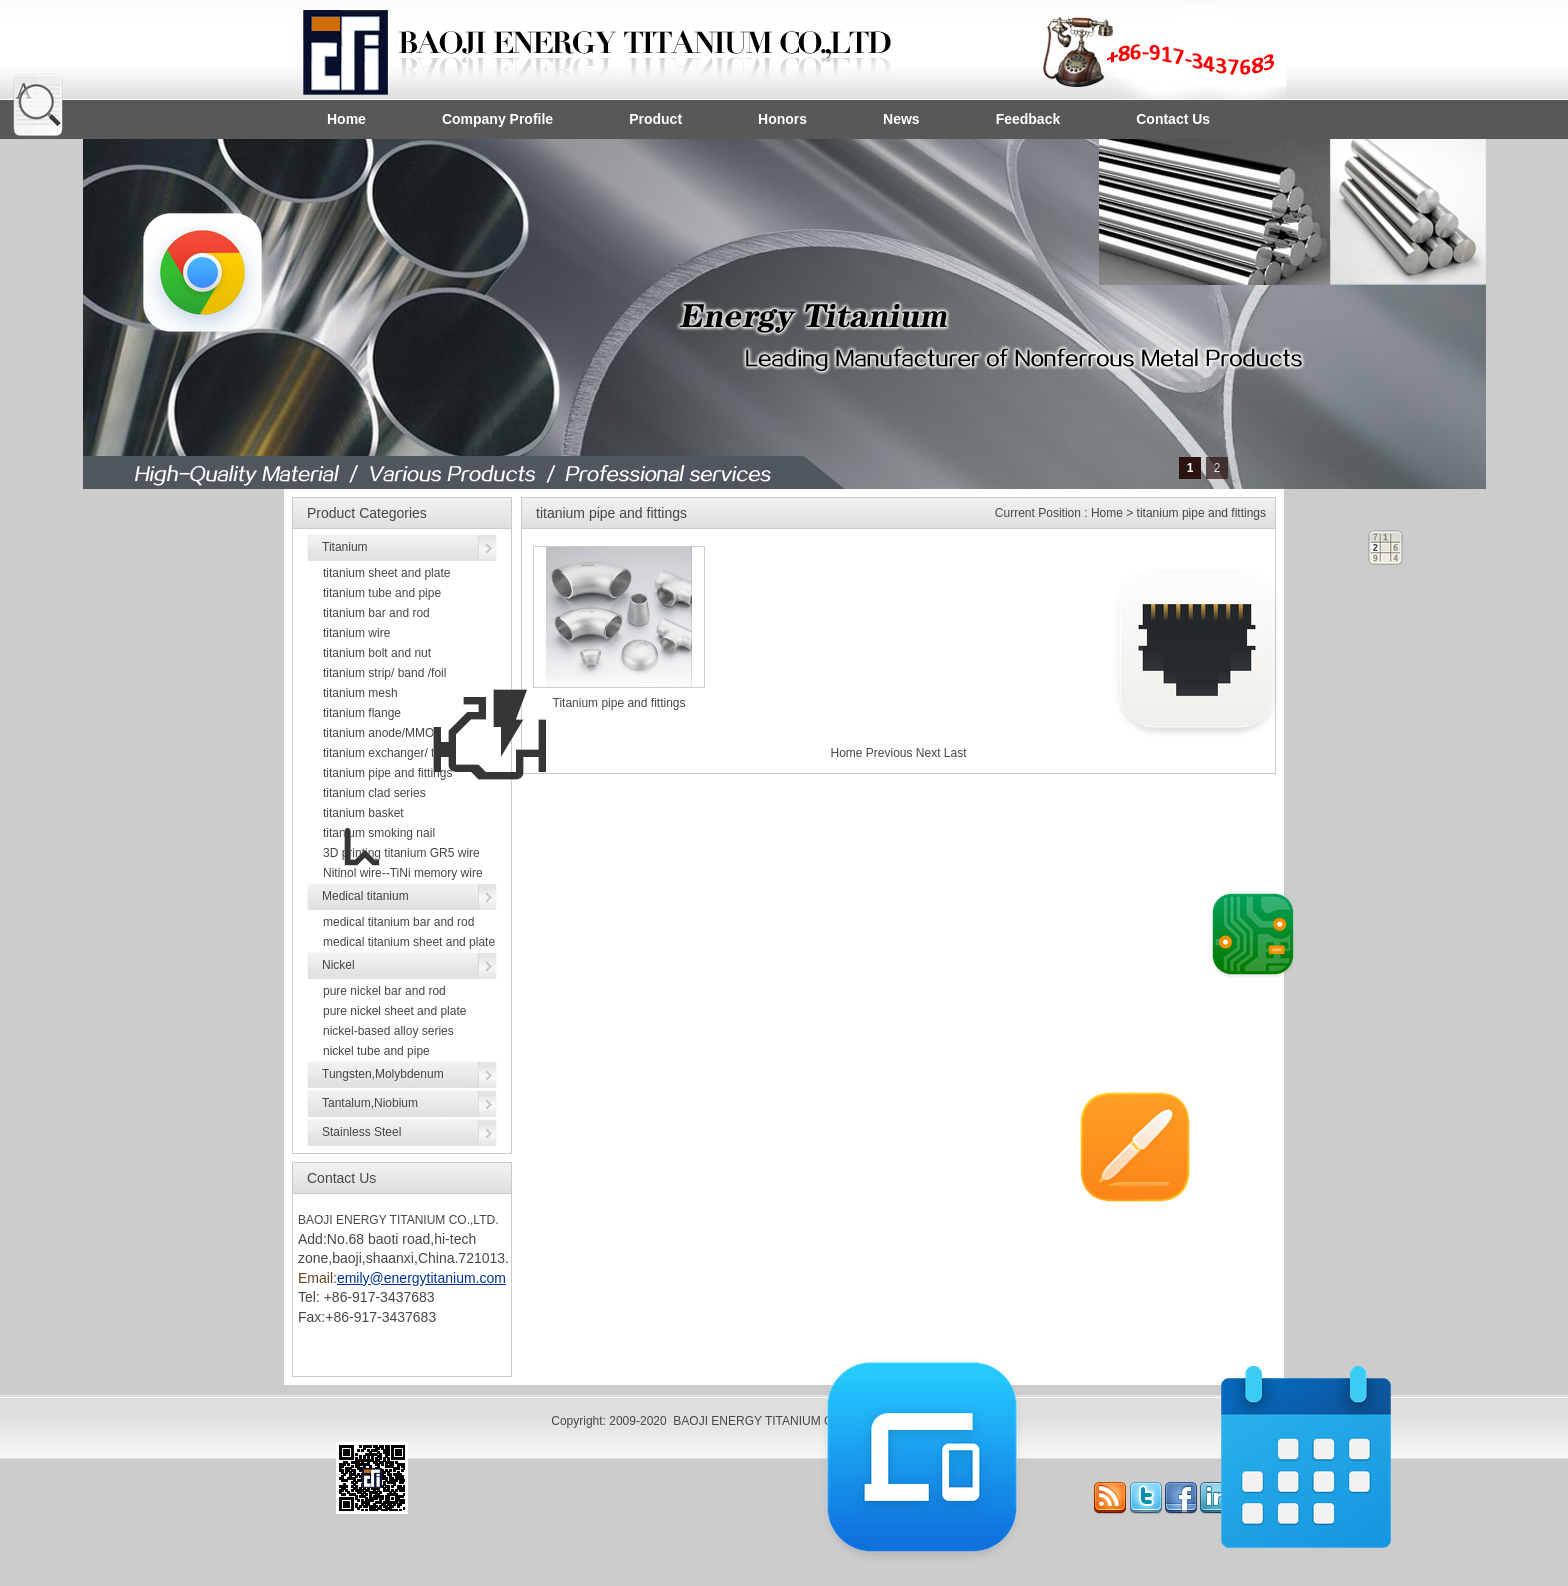 This screenshot has width=1568, height=1586. I want to click on open document viewer application, so click(38, 105).